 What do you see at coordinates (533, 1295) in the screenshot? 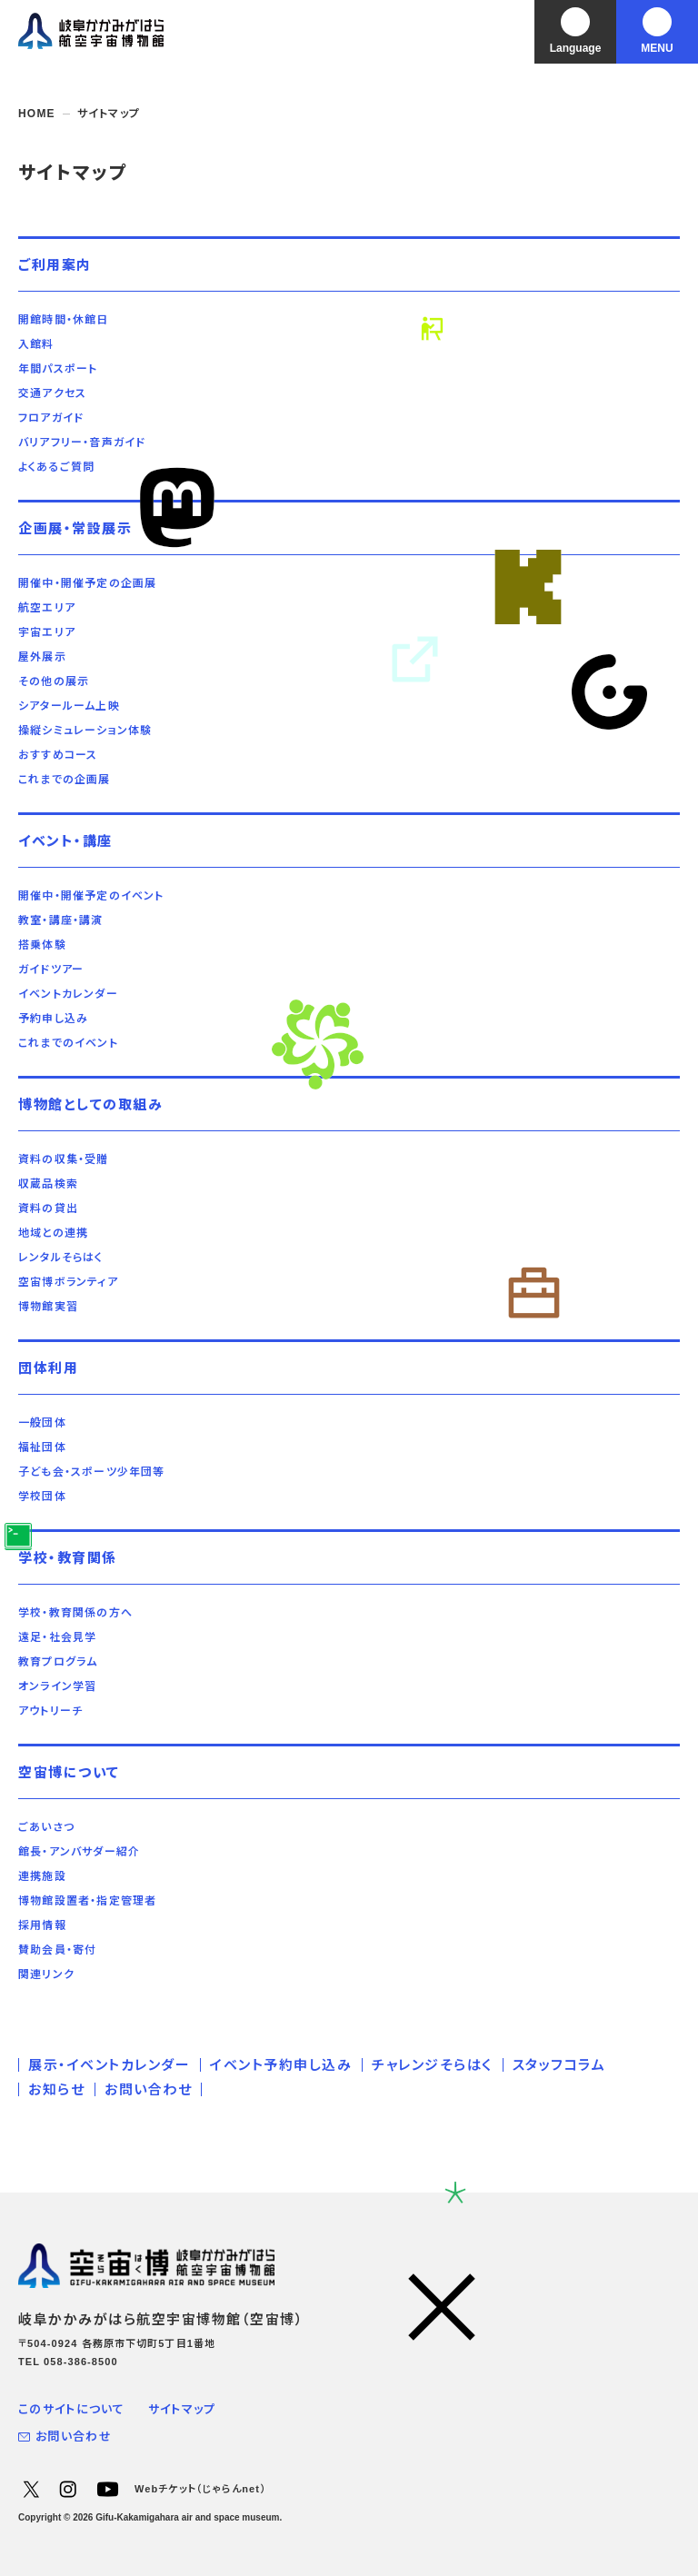
I see `access work or business documents` at bounding box center [533, 1295].